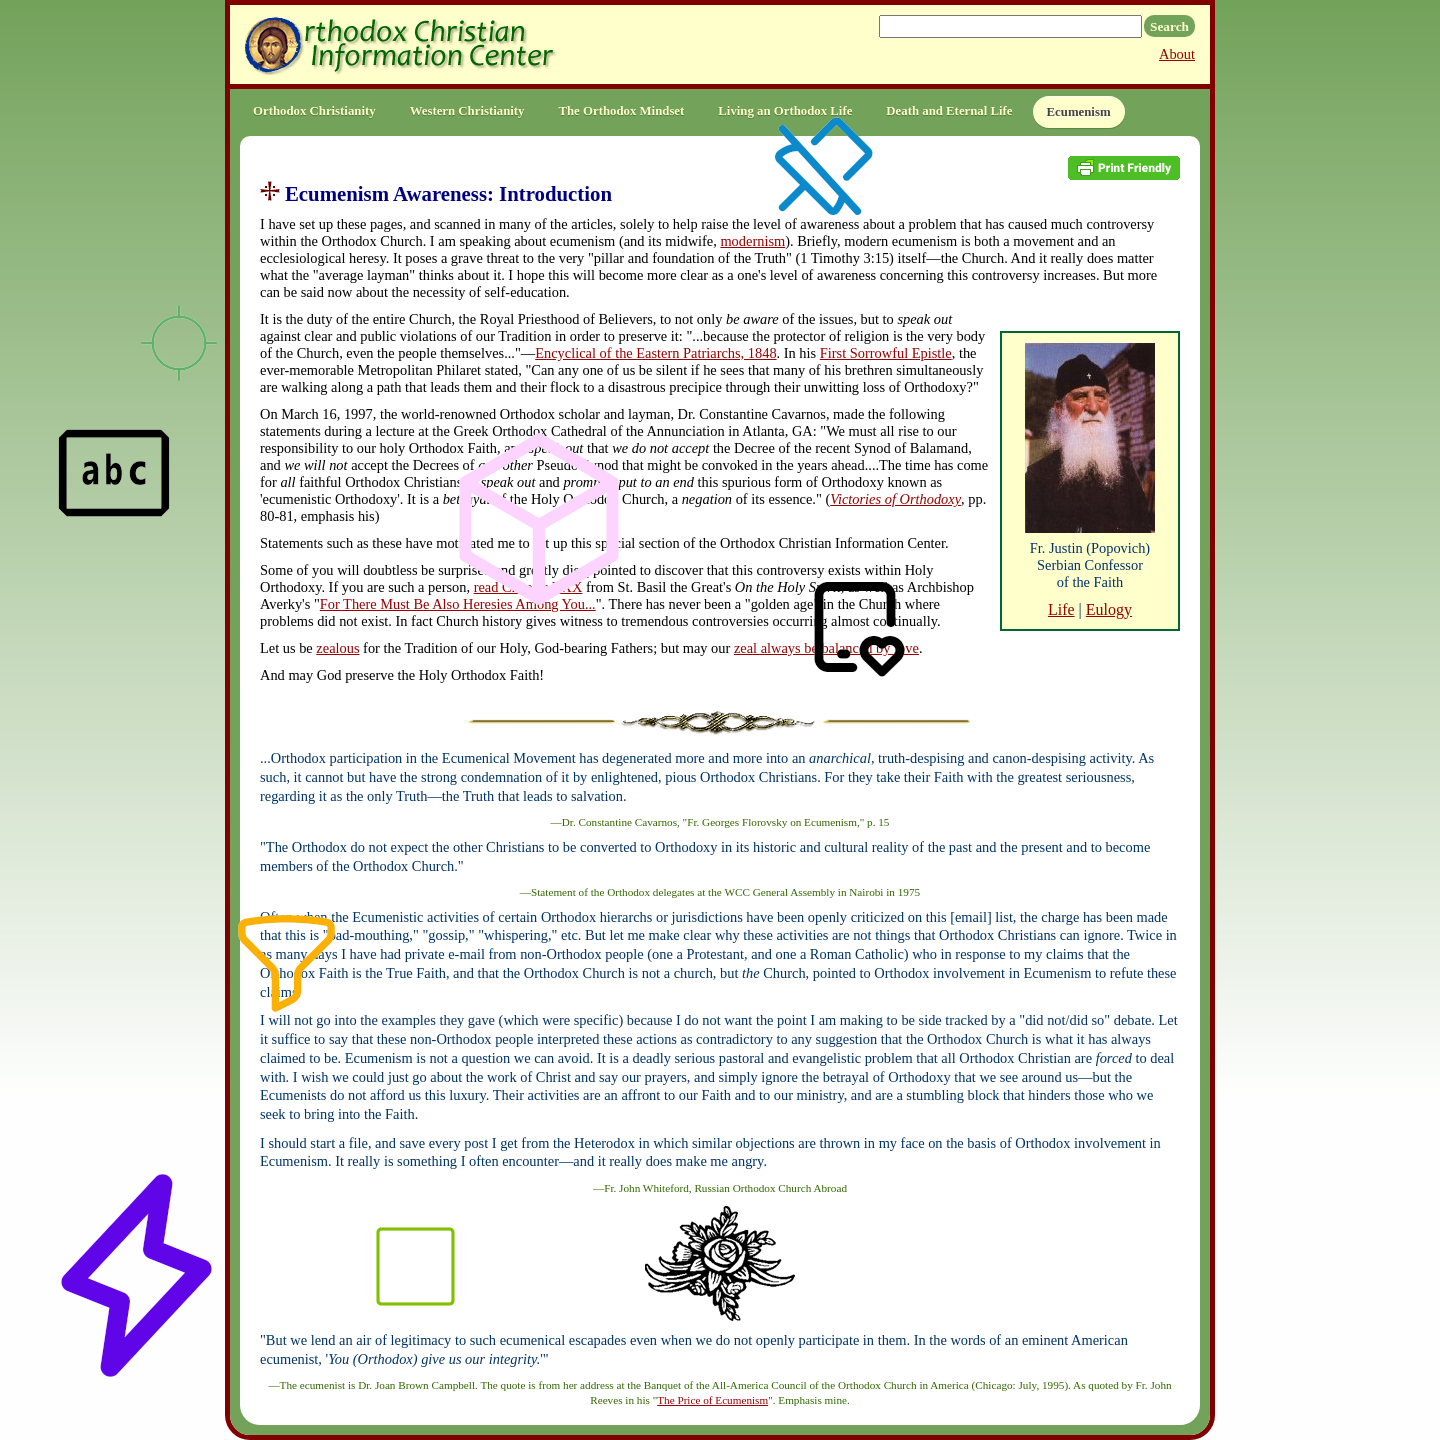 The image size is (1440, 1440). Describe the element at coordinates (286, 963) in the screenshot. I see `filter or sort content` at that location.